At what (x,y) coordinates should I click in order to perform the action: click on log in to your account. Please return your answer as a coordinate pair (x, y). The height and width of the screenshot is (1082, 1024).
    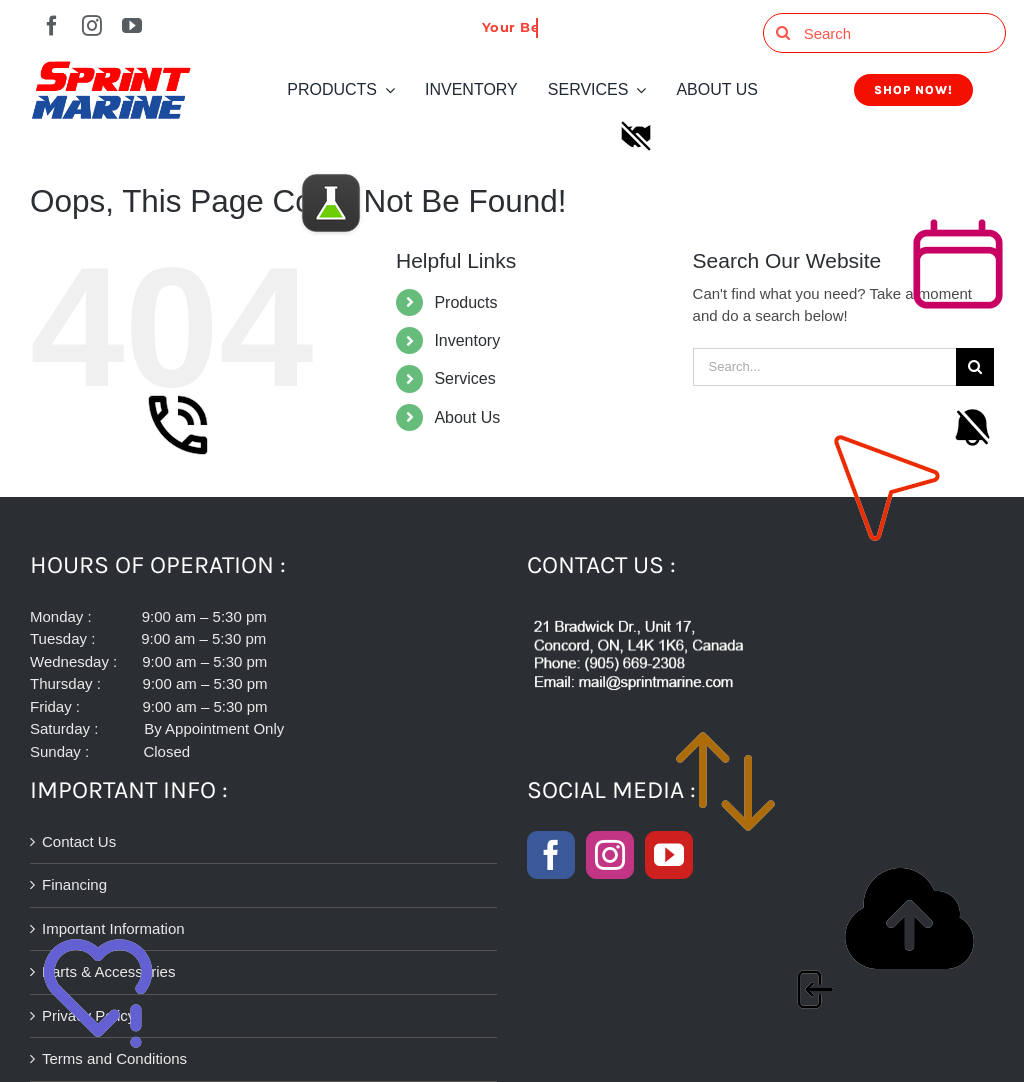
    Looking at the image, I should click on (812, 989).